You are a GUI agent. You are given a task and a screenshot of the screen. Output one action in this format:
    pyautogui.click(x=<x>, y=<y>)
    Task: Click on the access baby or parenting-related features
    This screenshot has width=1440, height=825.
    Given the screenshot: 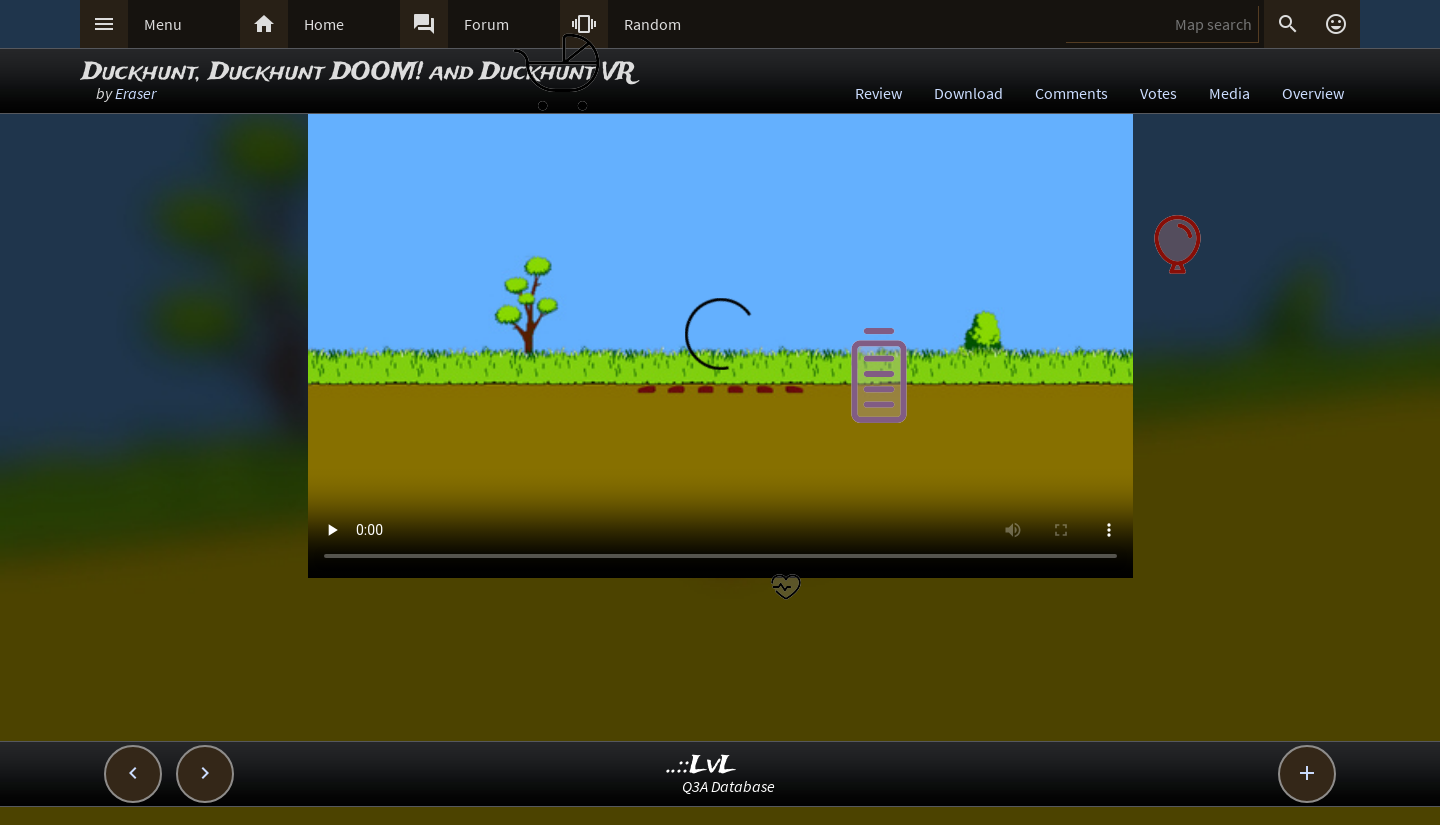 What is the action you would take?
    pyautogui.click(x=558, y=69)
    